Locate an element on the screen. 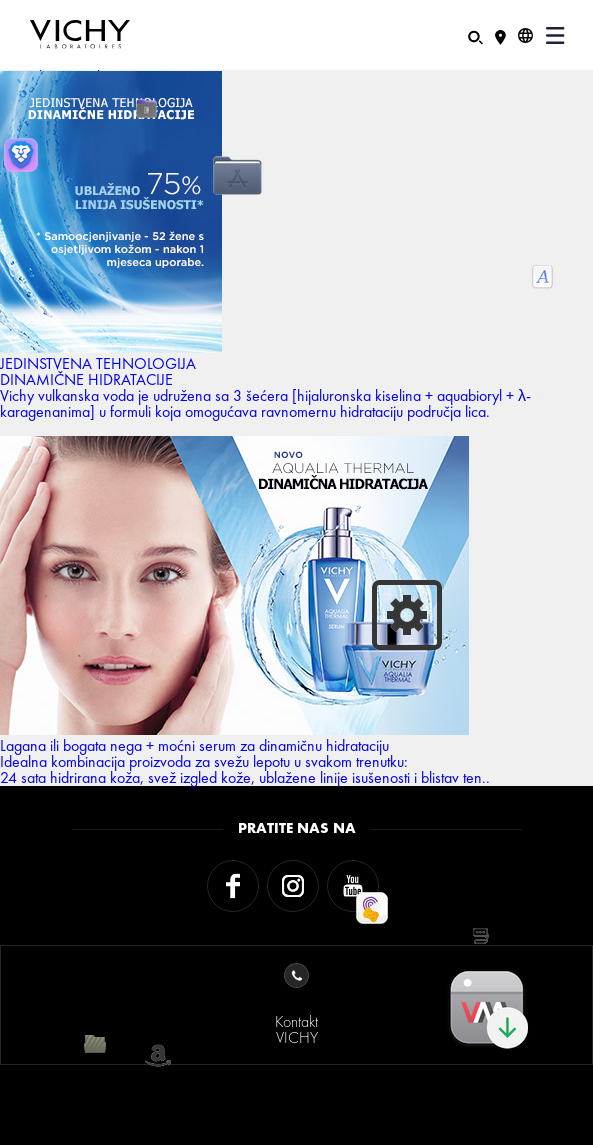  indicates a folder currently being accessed or browsed is located at coordinates (95, 1045).